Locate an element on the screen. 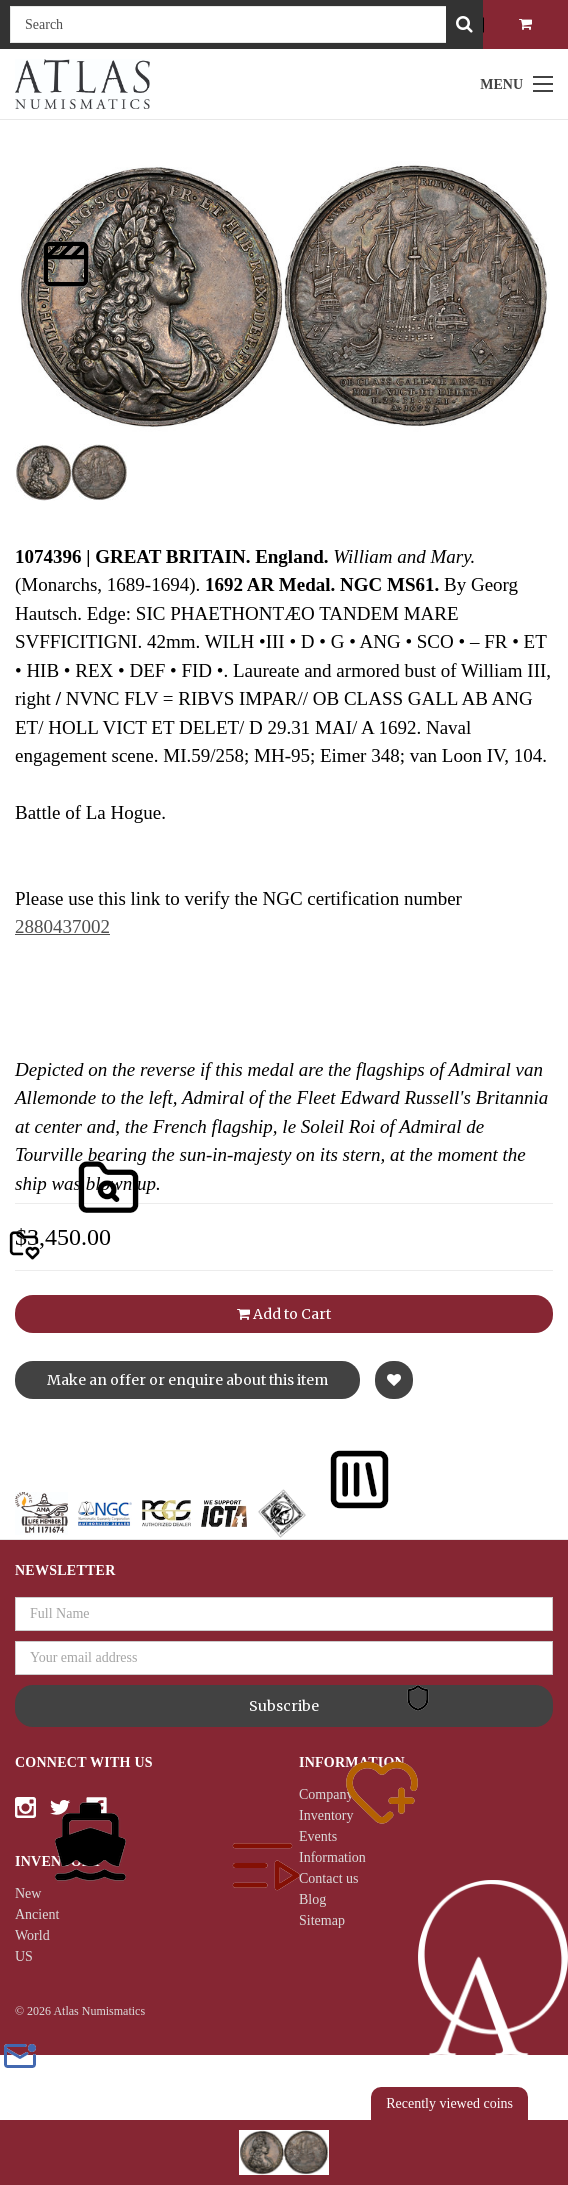  add to favorites is located at coordinates (382, 1791).